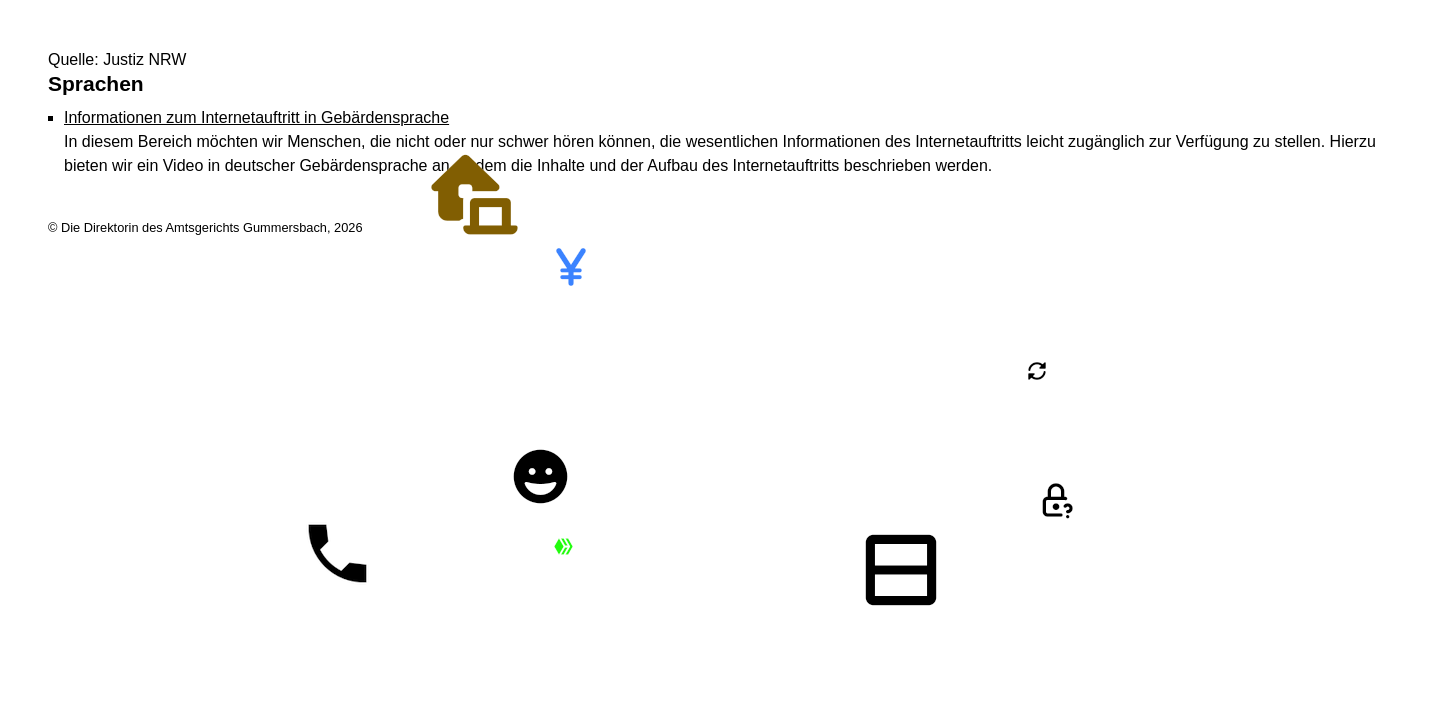  What do you see at coordinates (563, 546) in the screenshot?
I see `hive blockchain platform logo` at bounding box center [563, 546].